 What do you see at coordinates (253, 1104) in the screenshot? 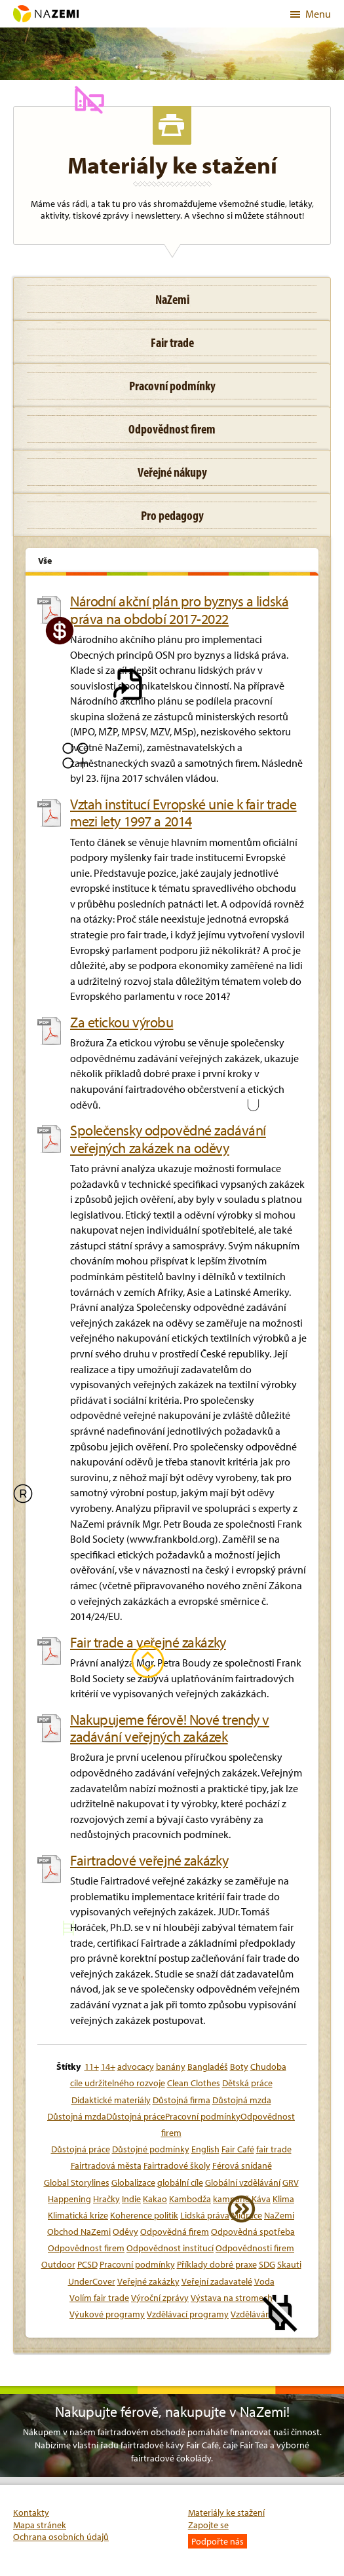
I see `perform a union operation on selected shapes` at bounding box center [253, 1104].